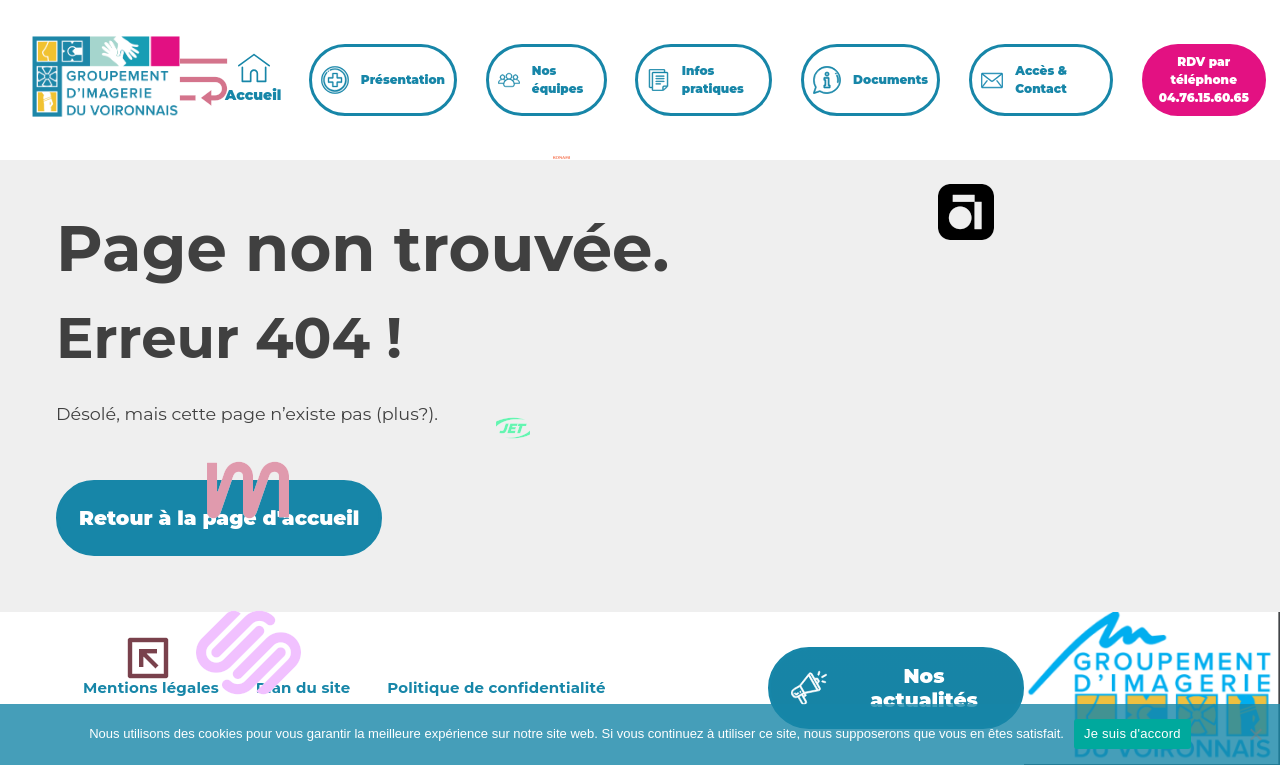  I want to click on open the Mezmo app, so click(248, 490).